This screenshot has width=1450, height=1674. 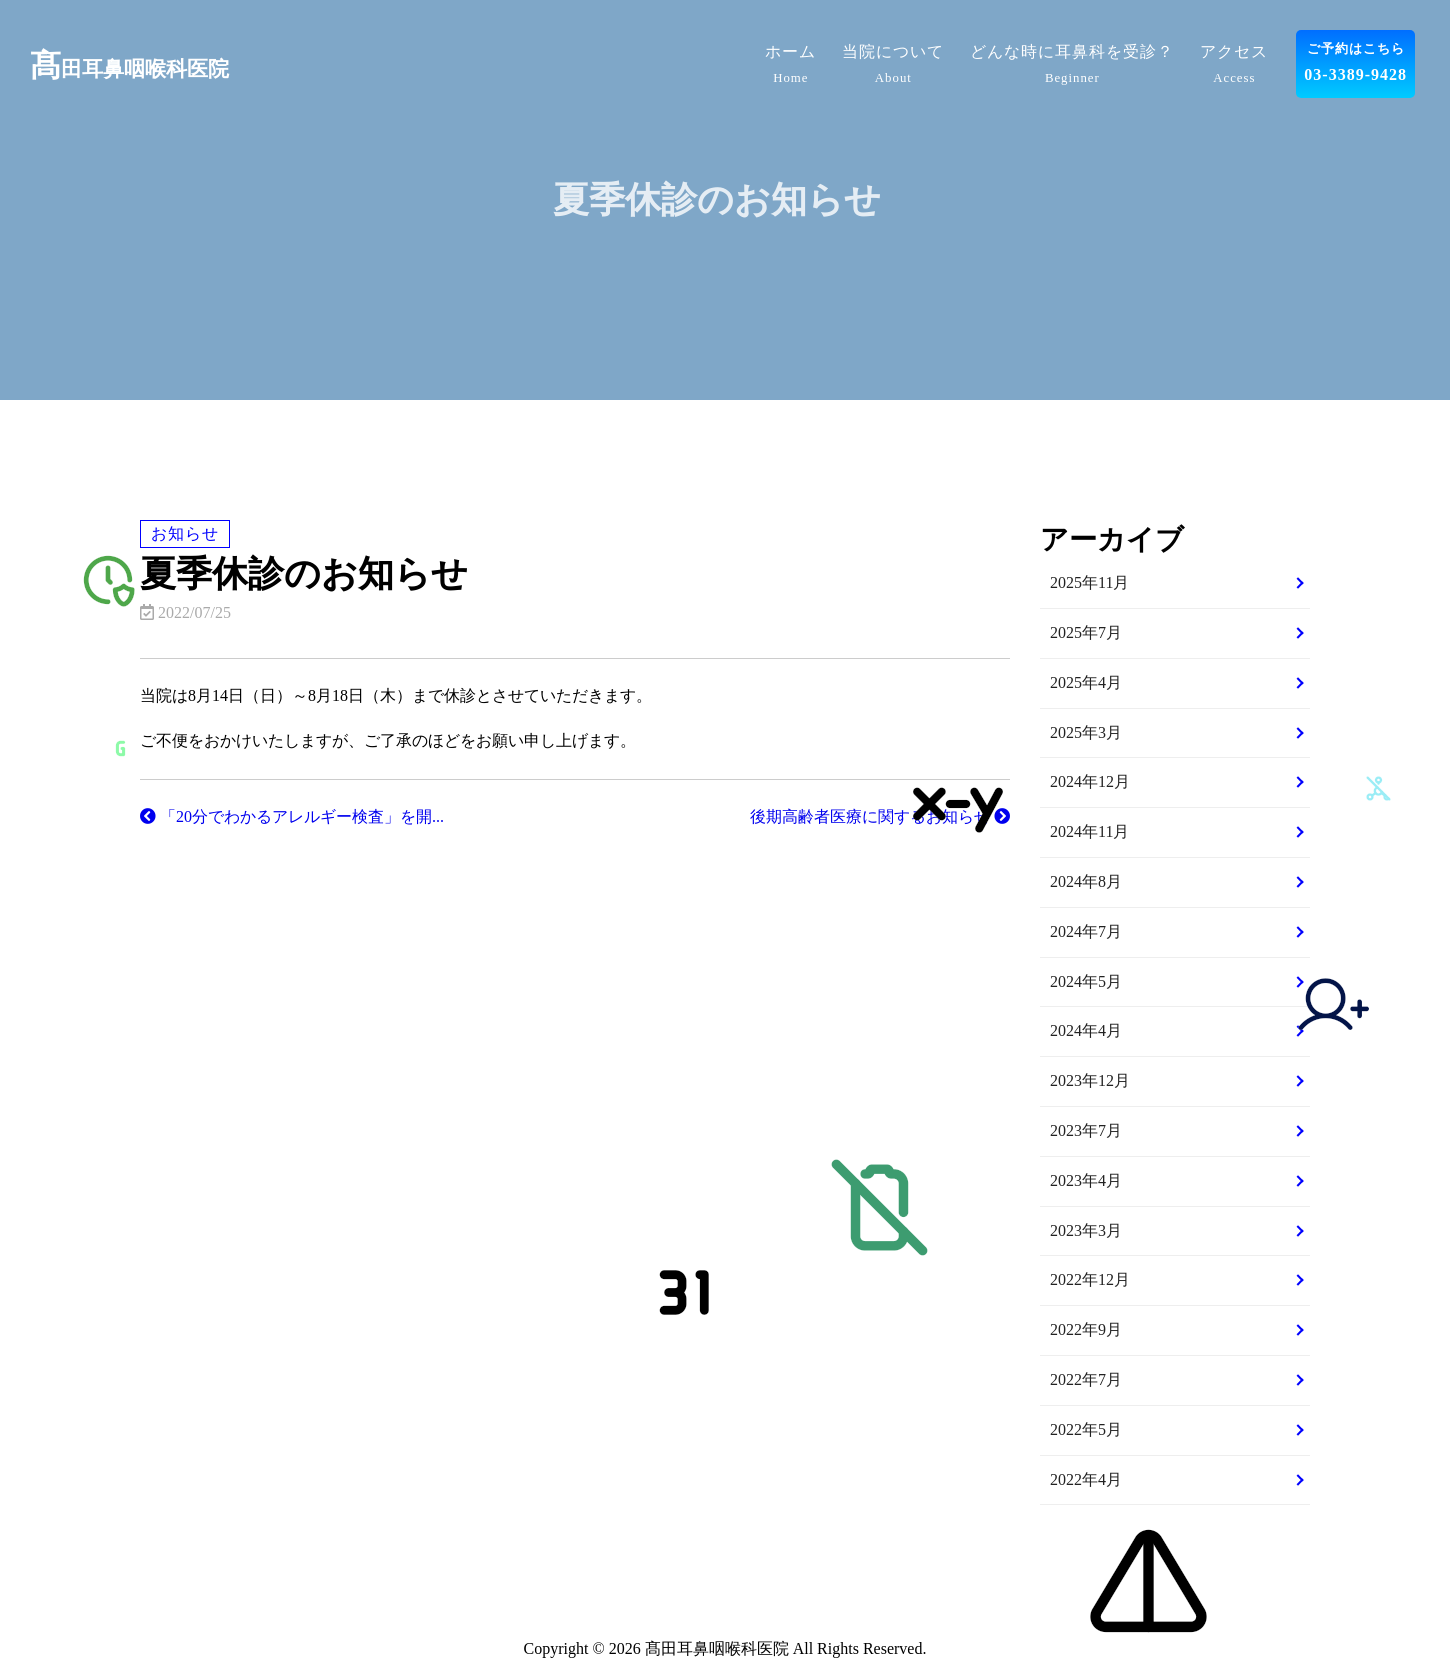 I want to click on view protected or secure time settings, so click(x=108, y=580).